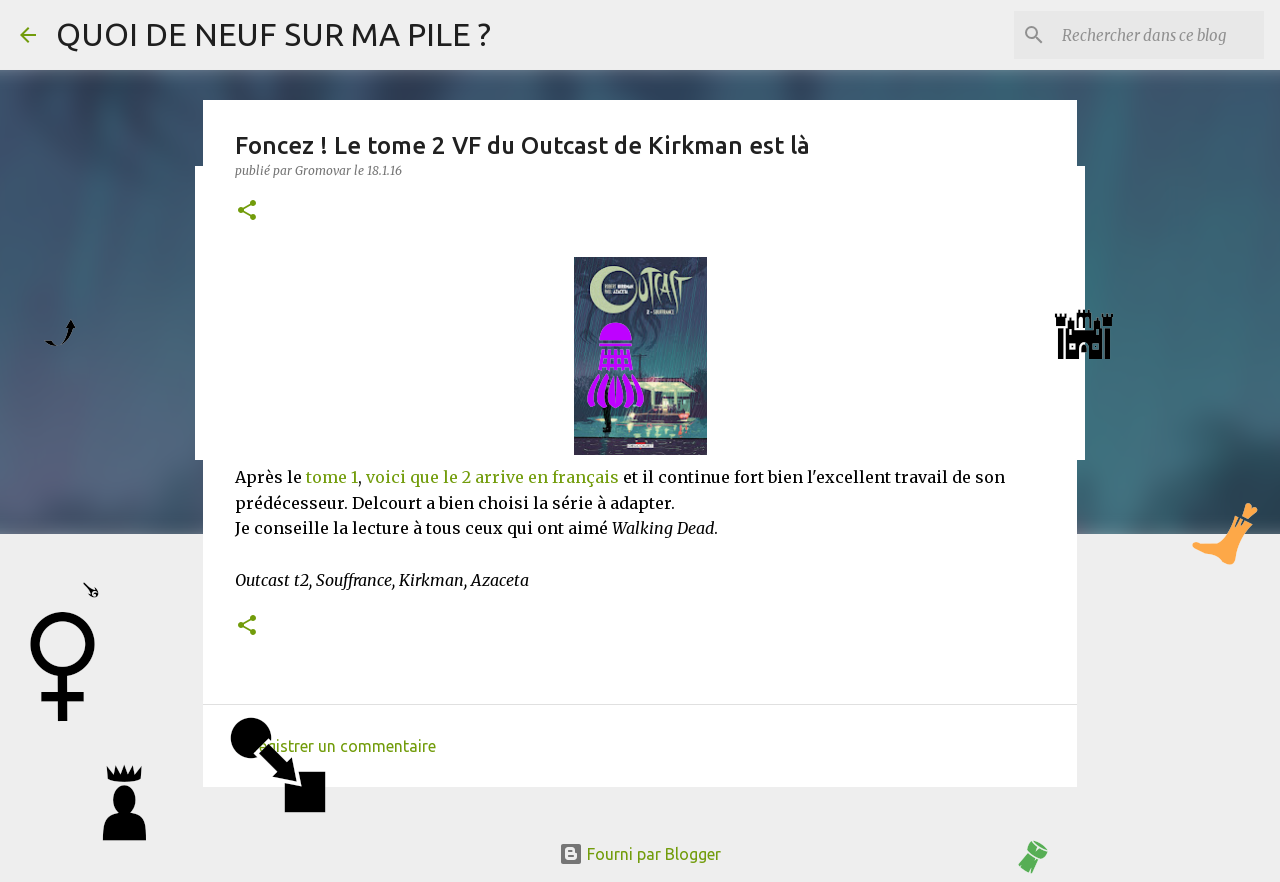 The width and height of the screenshot is (1280, 882). Describe the element at coordinates (124, 802) in the screenshot. I see `indicates player with highest rank or score` at that location.